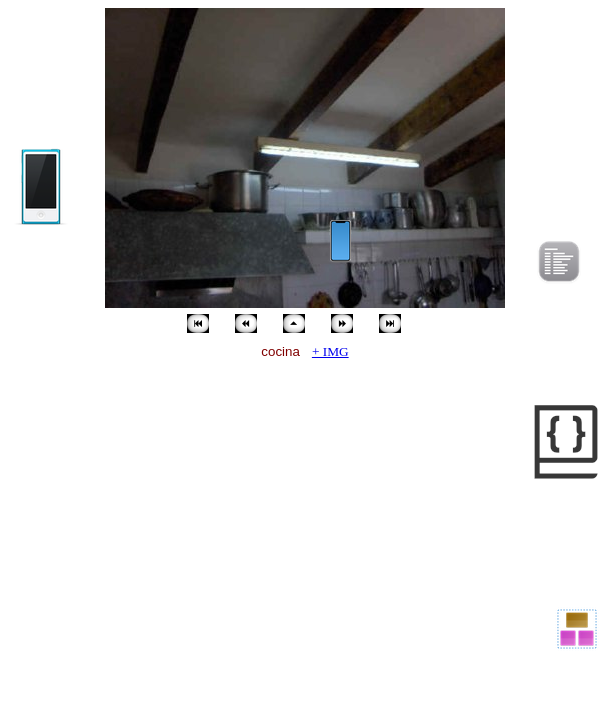 The width and height of the screenshot is (610, 720). I want to click on open developer documentation, so click(566, 442).